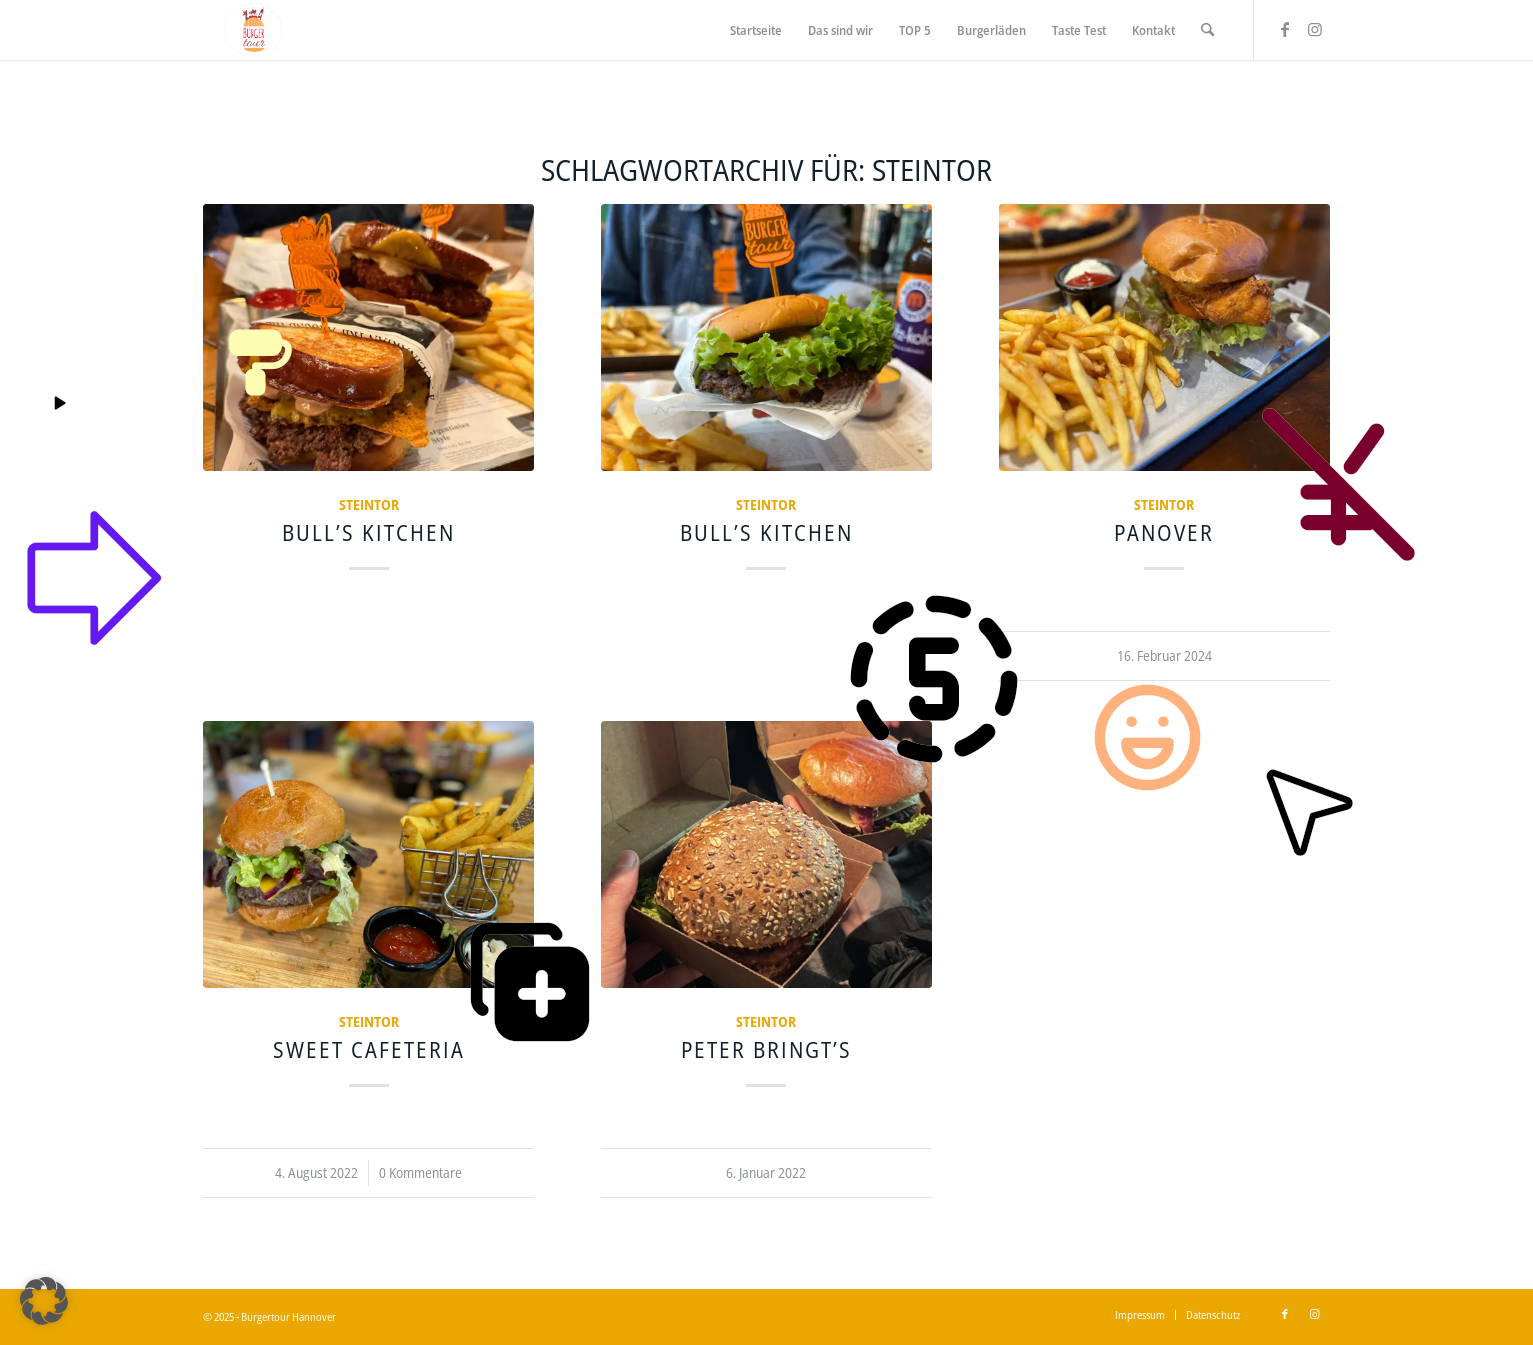 The height and width of the screenshot is (1345, 1533). I want to click on play media content, so click(59, 403).